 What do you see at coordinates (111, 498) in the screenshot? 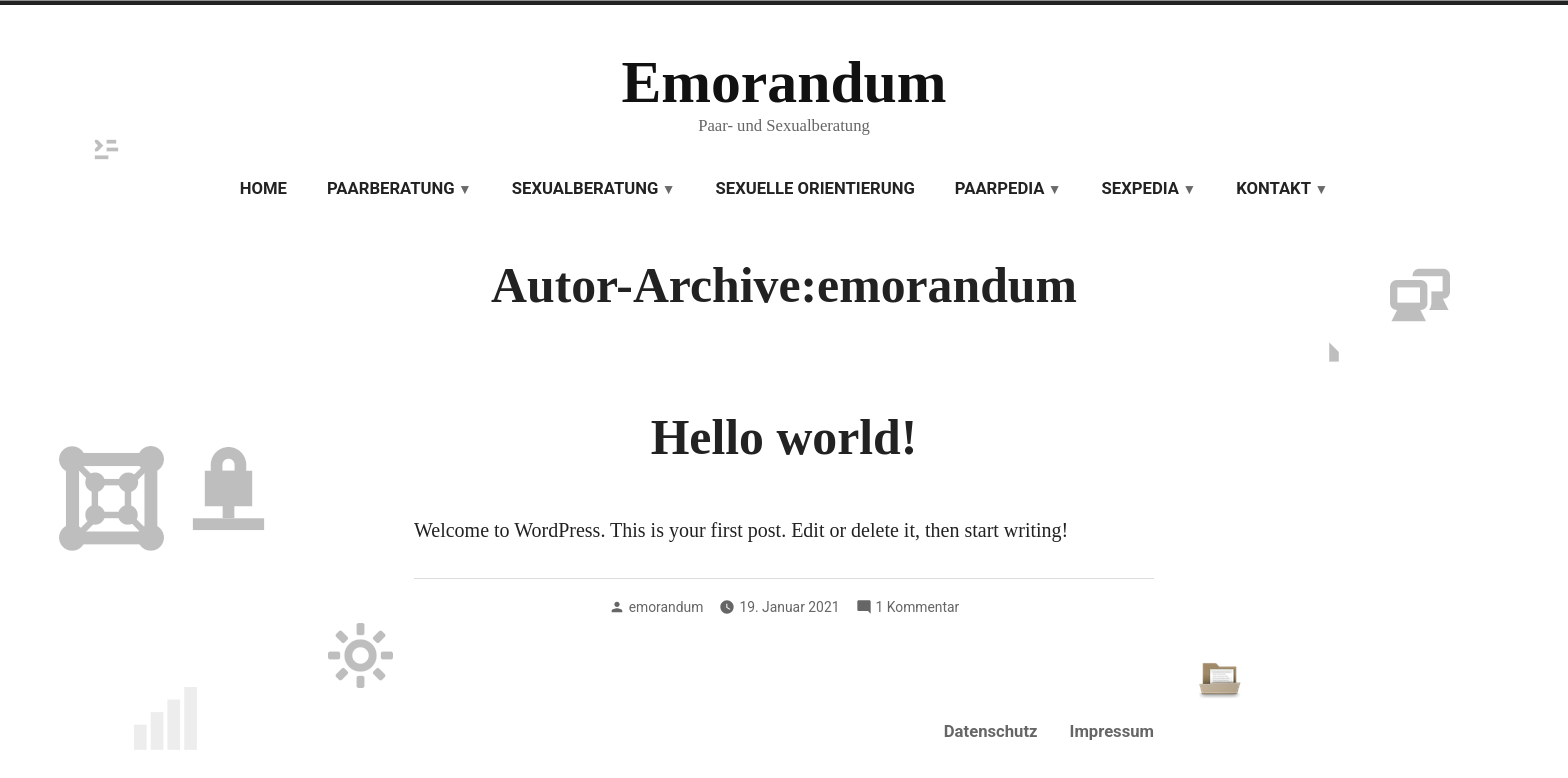
I see `indicates a virtual machine or appliance file` at bounding box center [111, 498].